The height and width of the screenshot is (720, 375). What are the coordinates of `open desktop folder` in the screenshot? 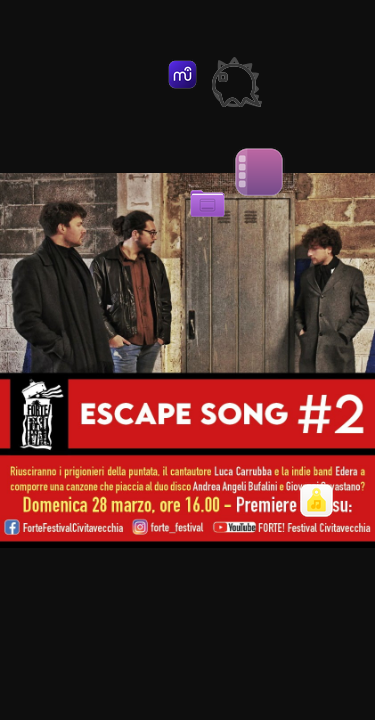 It's located at (207, 203).